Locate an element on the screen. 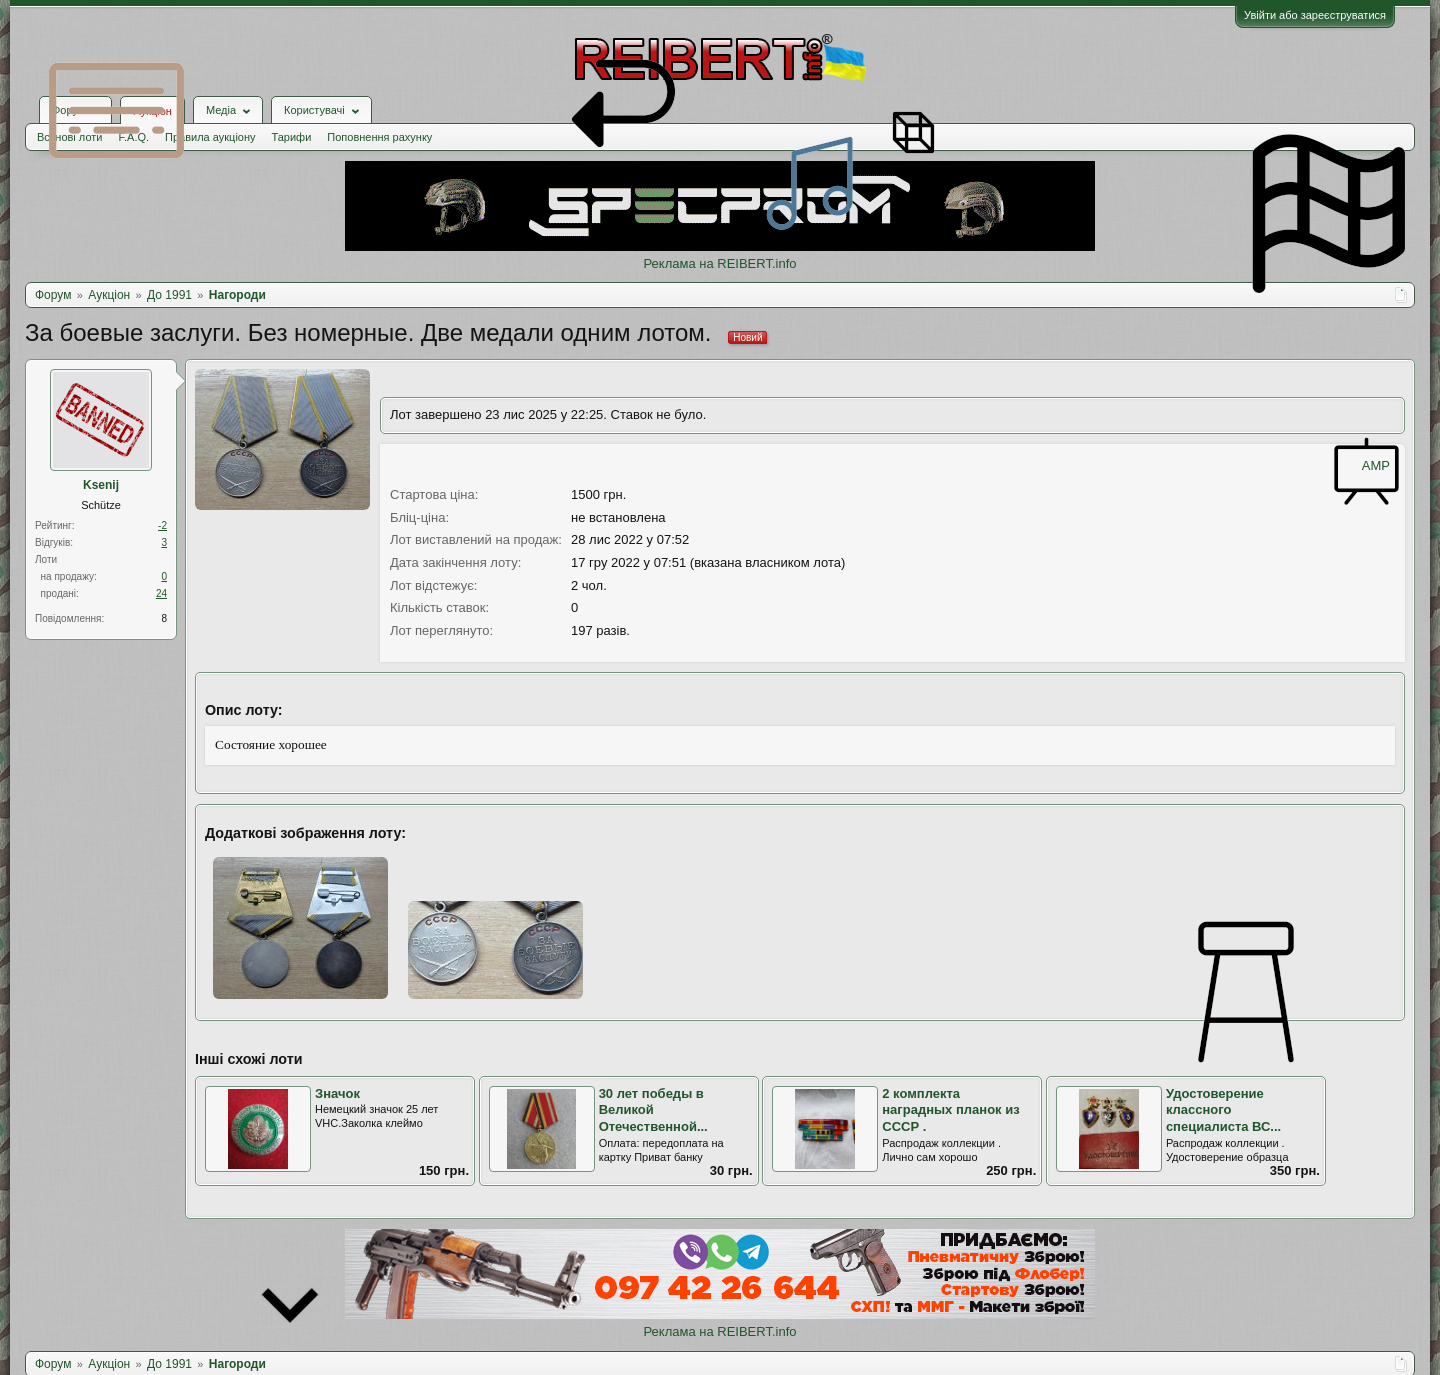  open on-screen keyboard is located at coordinates (116, 110).